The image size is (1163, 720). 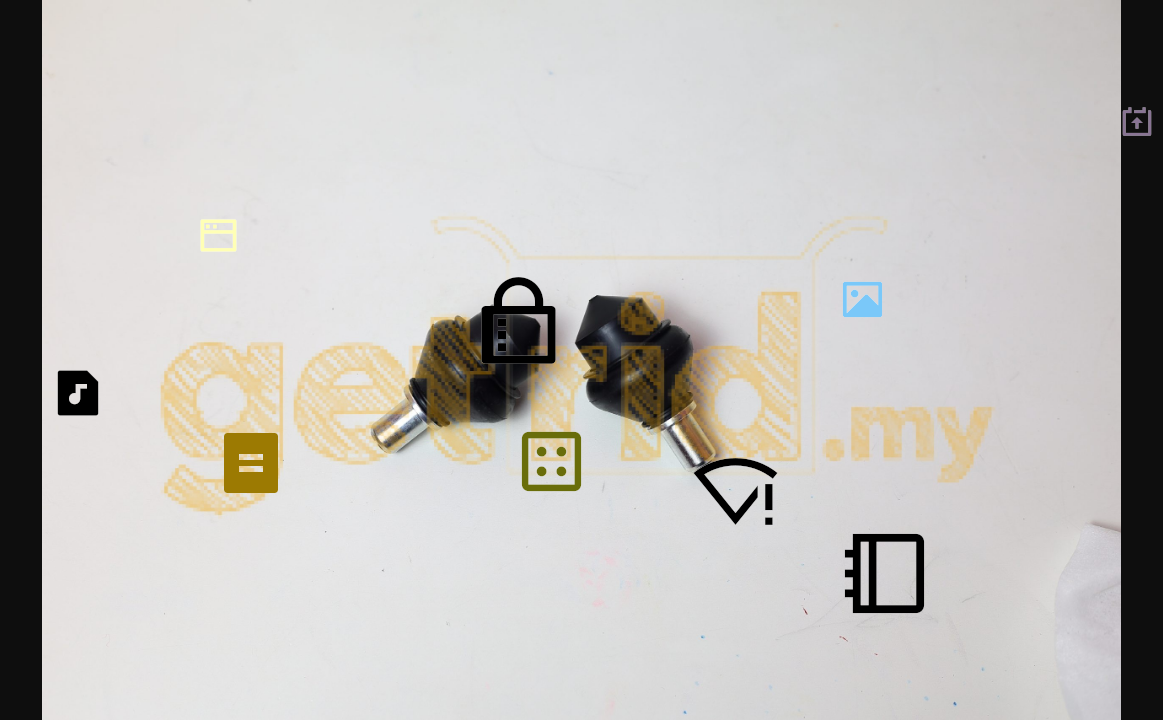 I want to click on indicates a private git repository, so click(x=518, y=322).